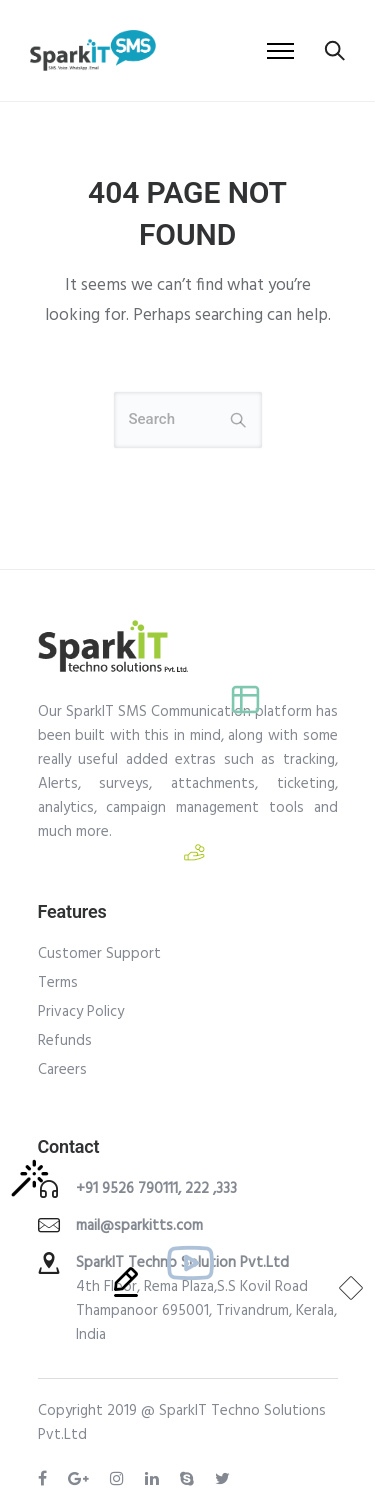 This screenshot has width=375, height=1508. What do you see at coordinates (195, 853) in the screenshot?
I see `make a payment or donation` at bounding box center [195, 853].